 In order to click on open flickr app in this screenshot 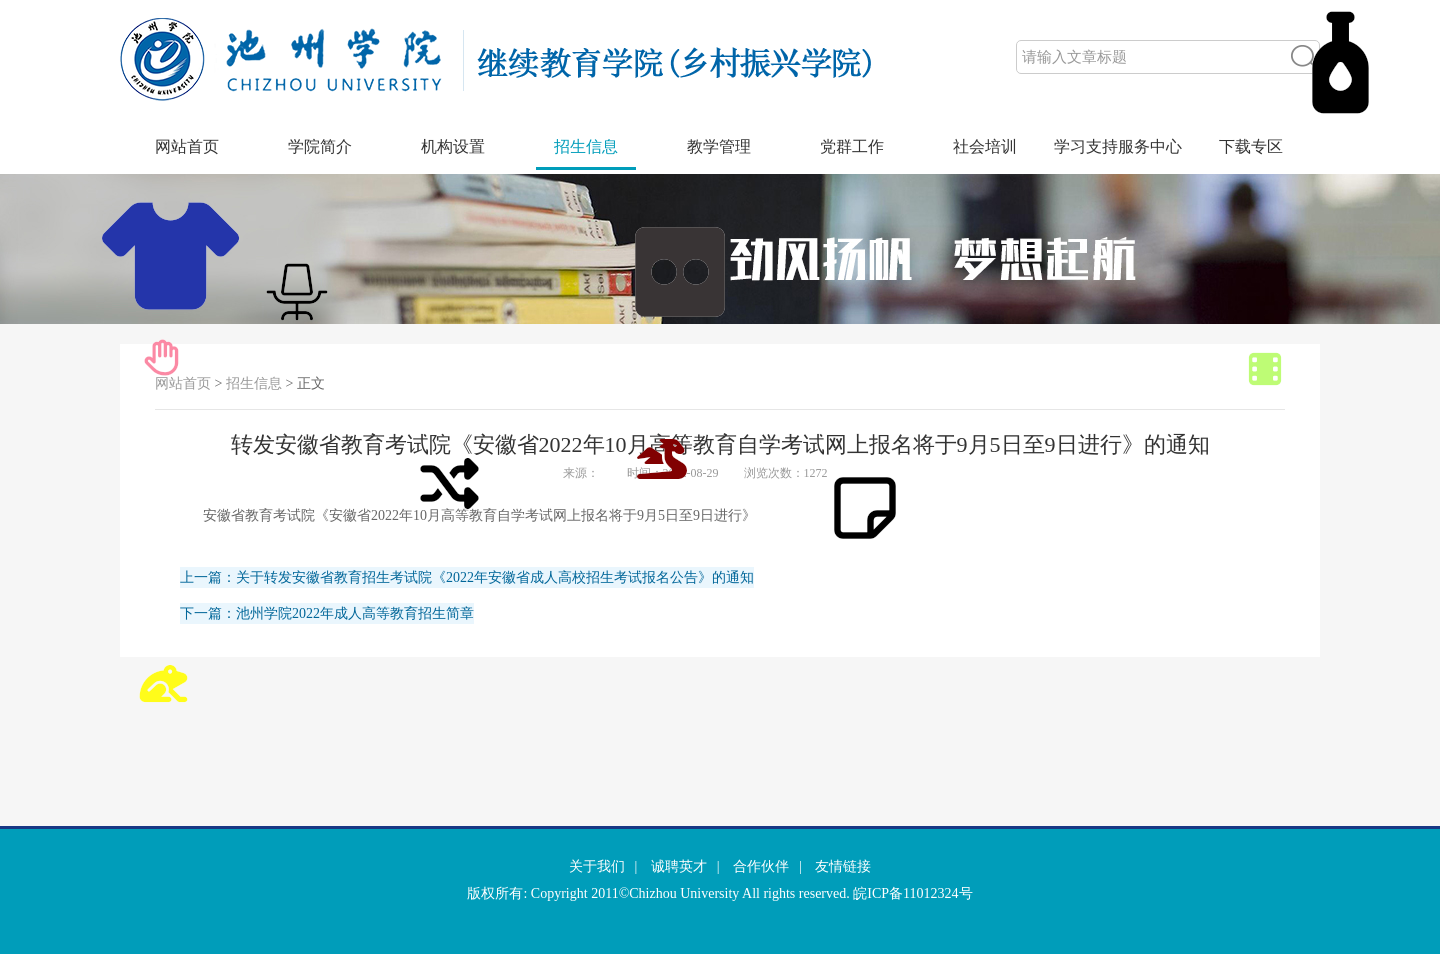, I will do `click(680, 272)`.